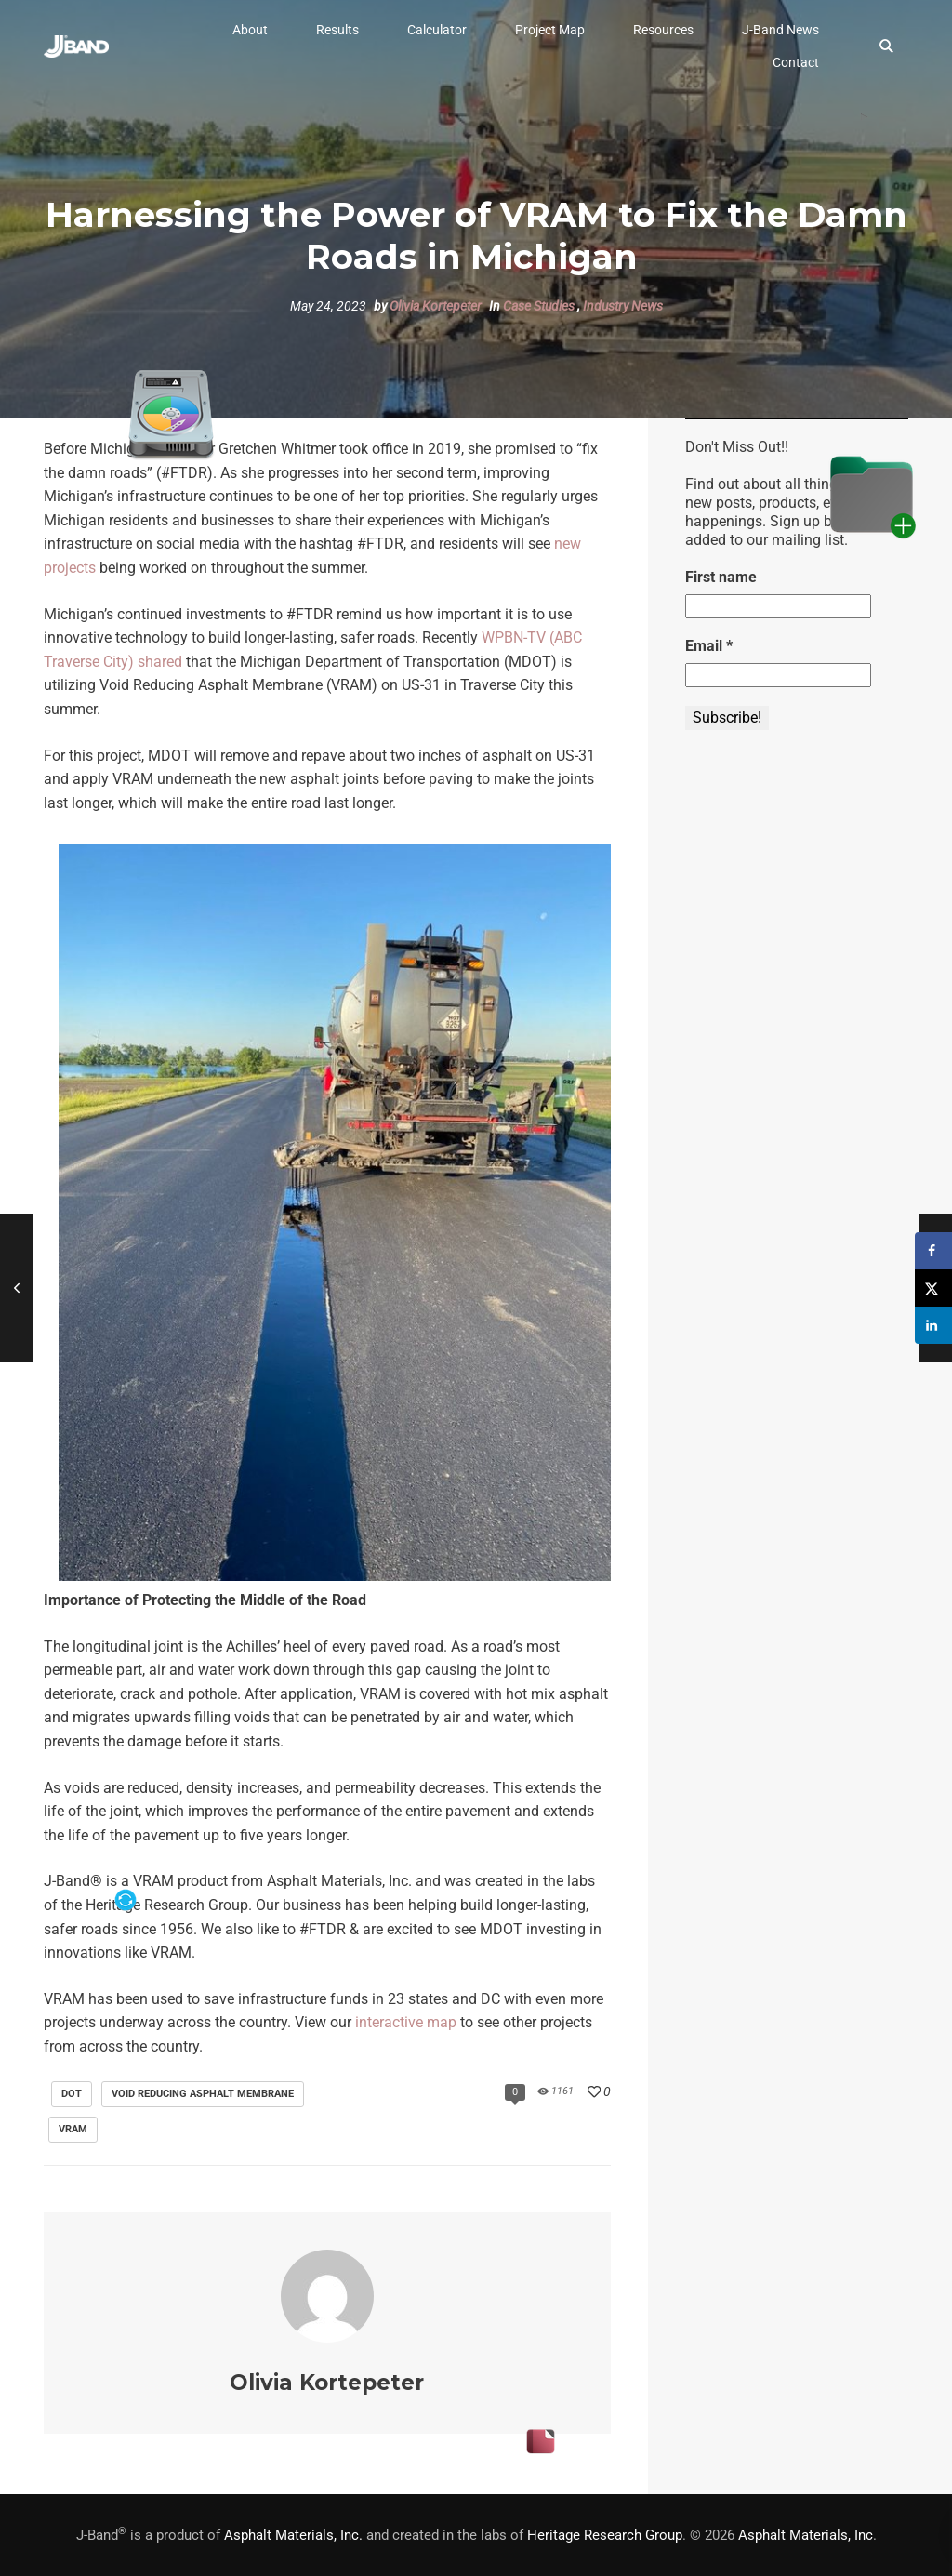 The height and width of the screenshot is (2576, 952). What do you see at coordinates (865, 117) in the screenshot?
I see `navigate to the next item or section` at bounding box center [865, 117].